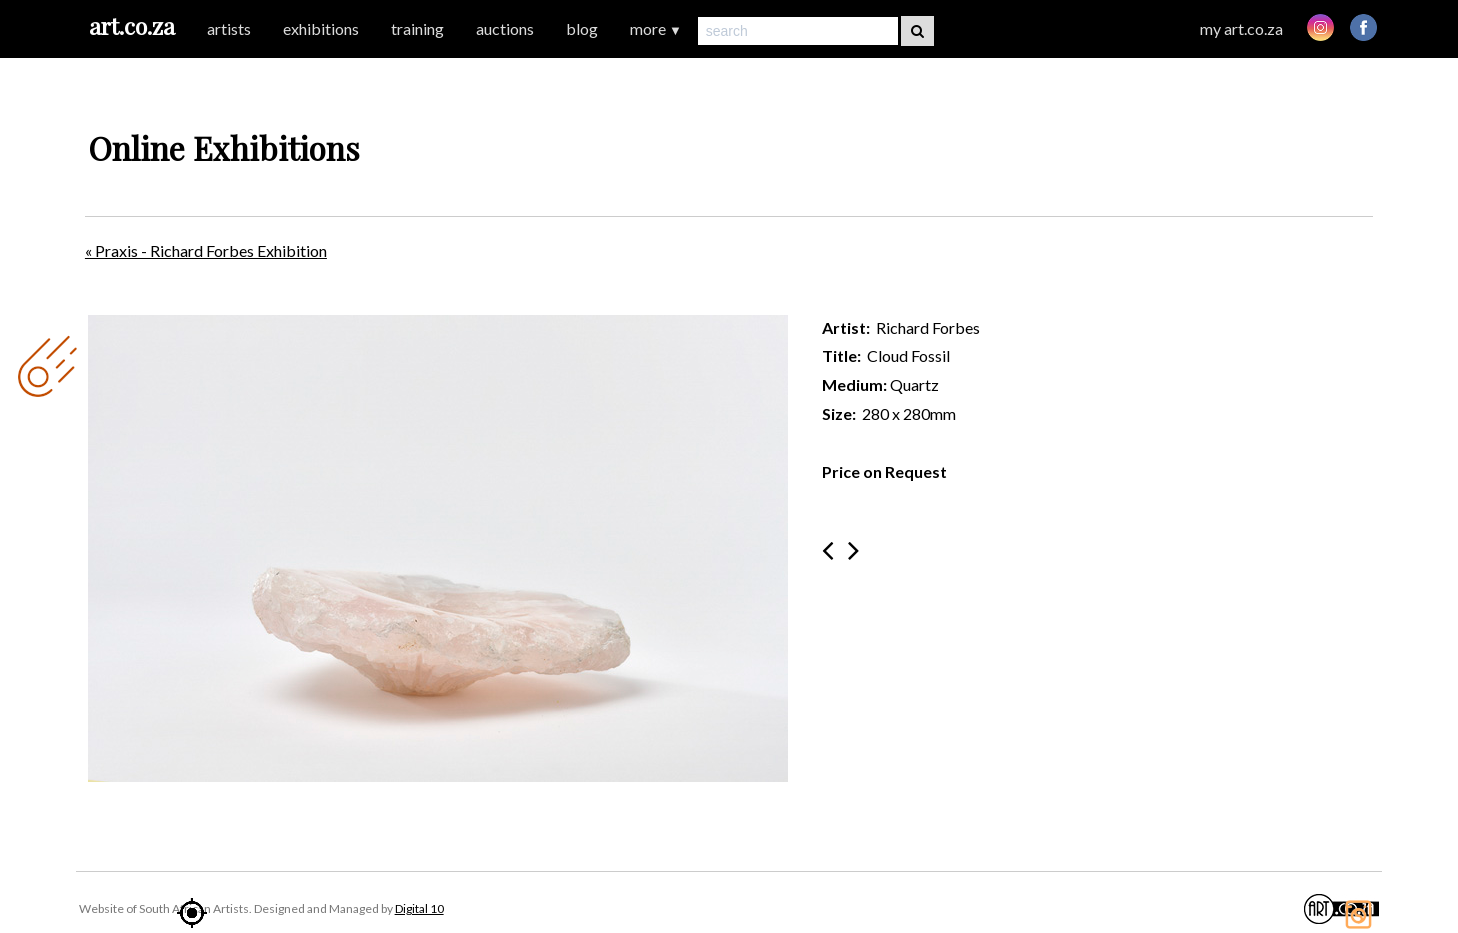 The width and height of the screenshot is (1458, 933). Describe the element at coordinates (192, 913) in the screenshot. I see `center map on your current location` at that location.